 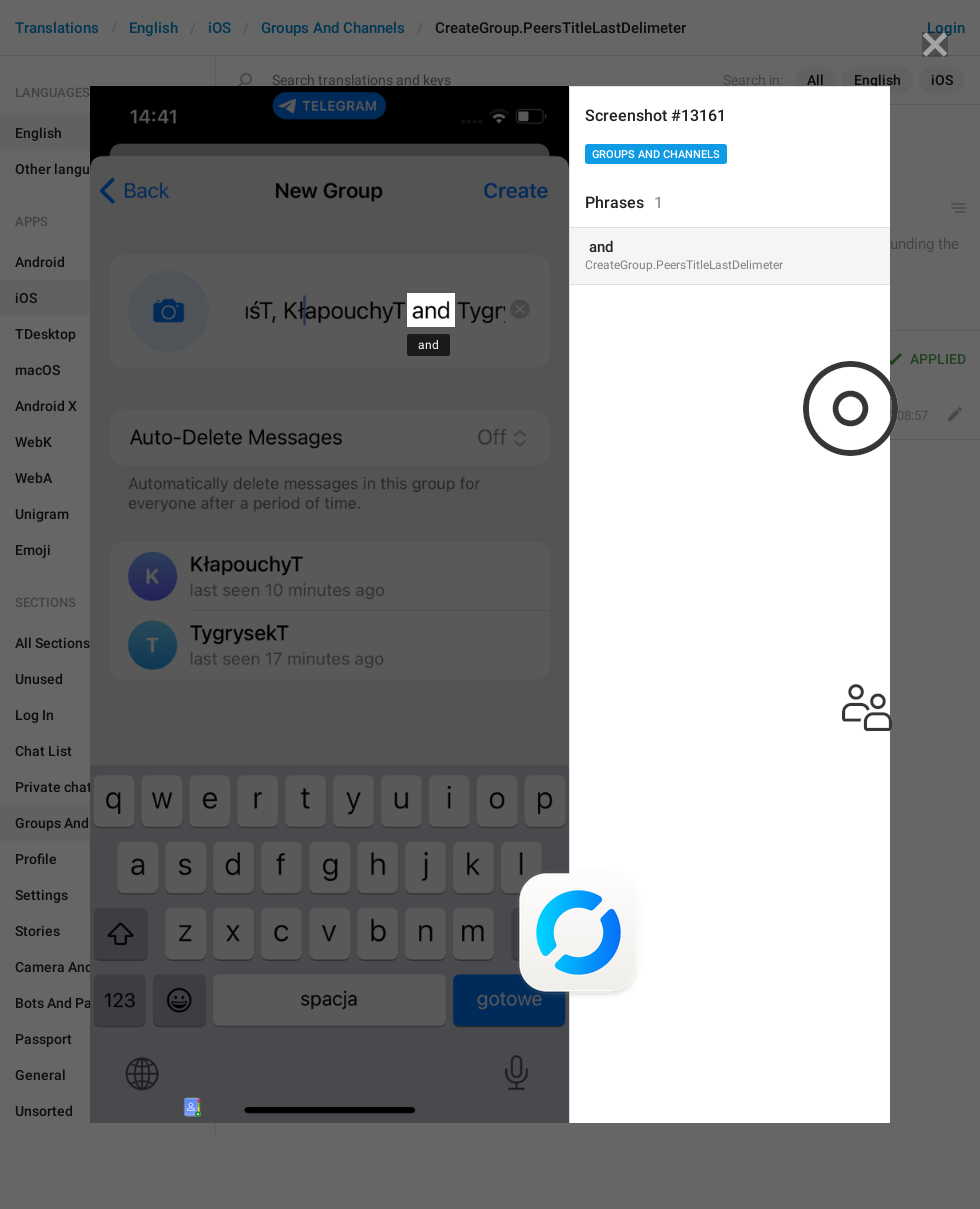 What do you see at coordinates (192, 1107) in the screenshot?
I see `add a new contact` at bounding box center [192, 1107].